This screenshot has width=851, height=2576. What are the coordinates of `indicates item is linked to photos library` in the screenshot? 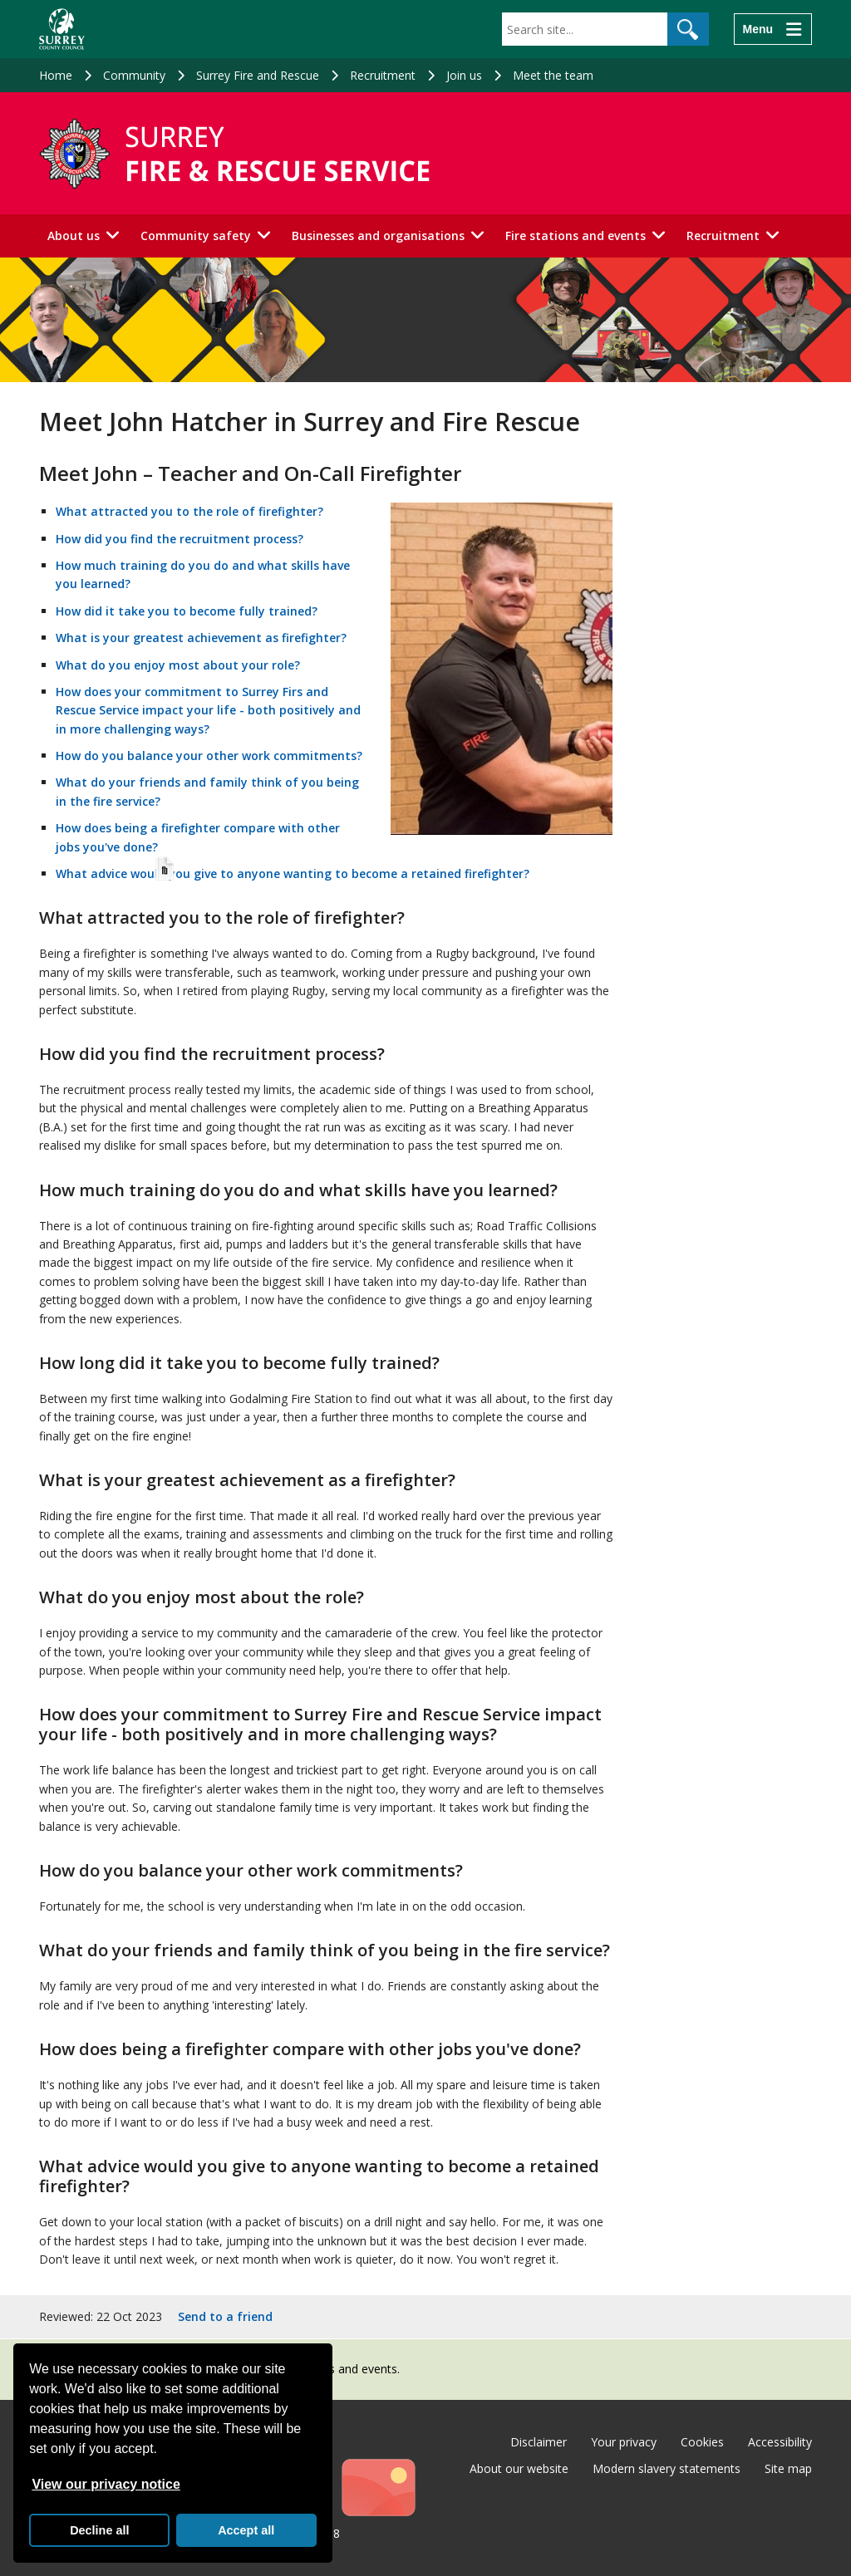 It's located at (378, 2487).